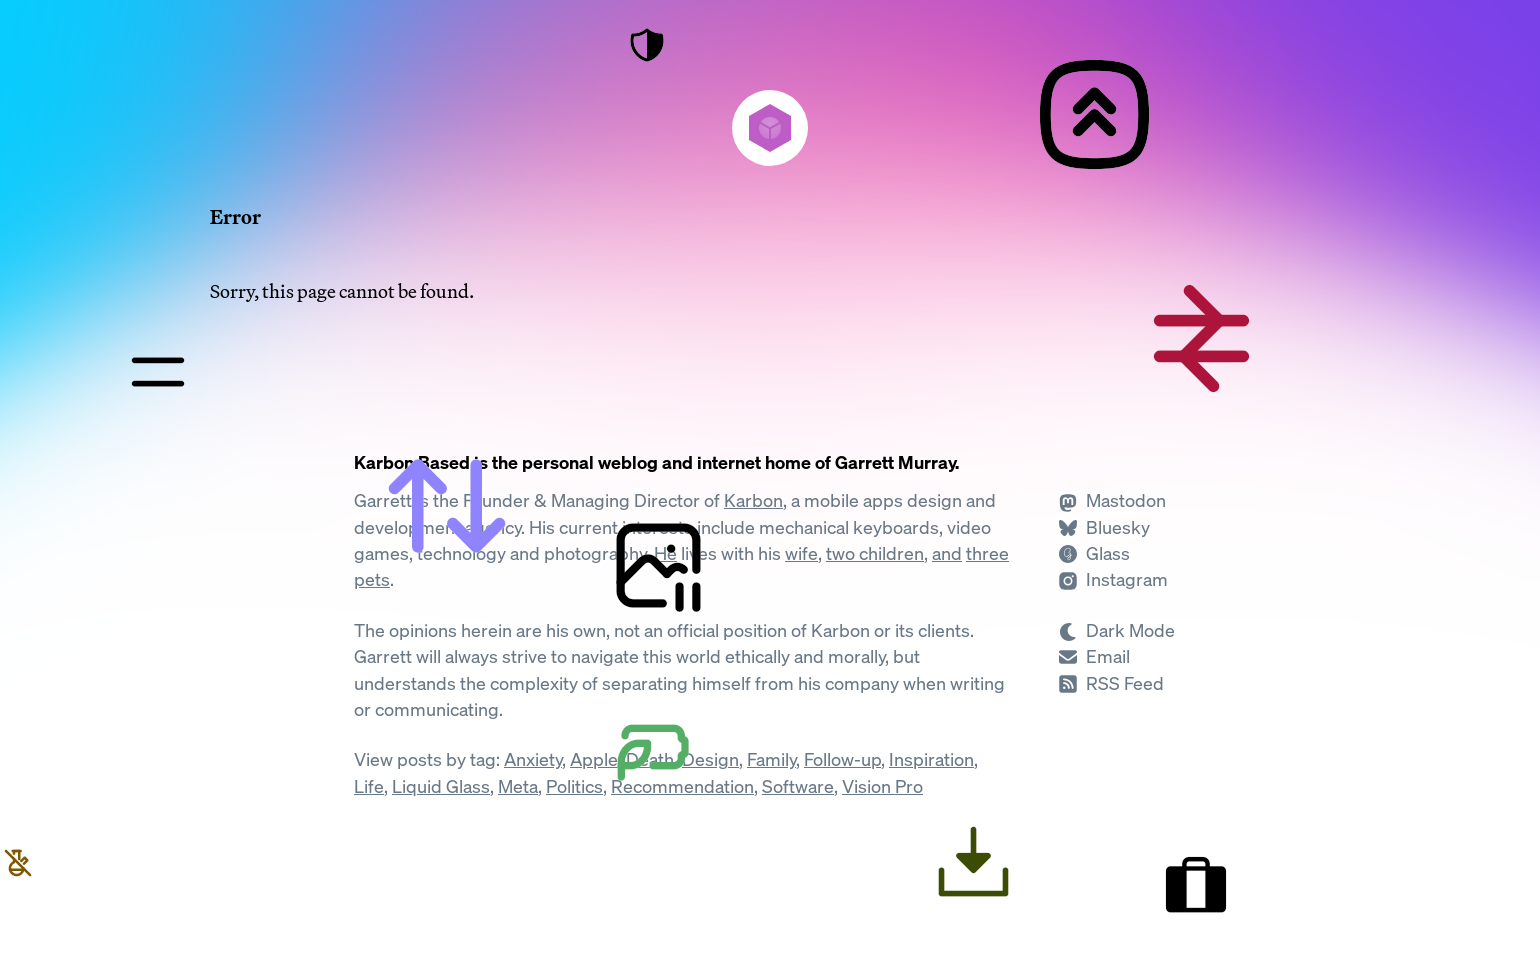 This screenshot has height=968, width=1540. I want to click on indicates a railway or train station, so click(1201, 338).